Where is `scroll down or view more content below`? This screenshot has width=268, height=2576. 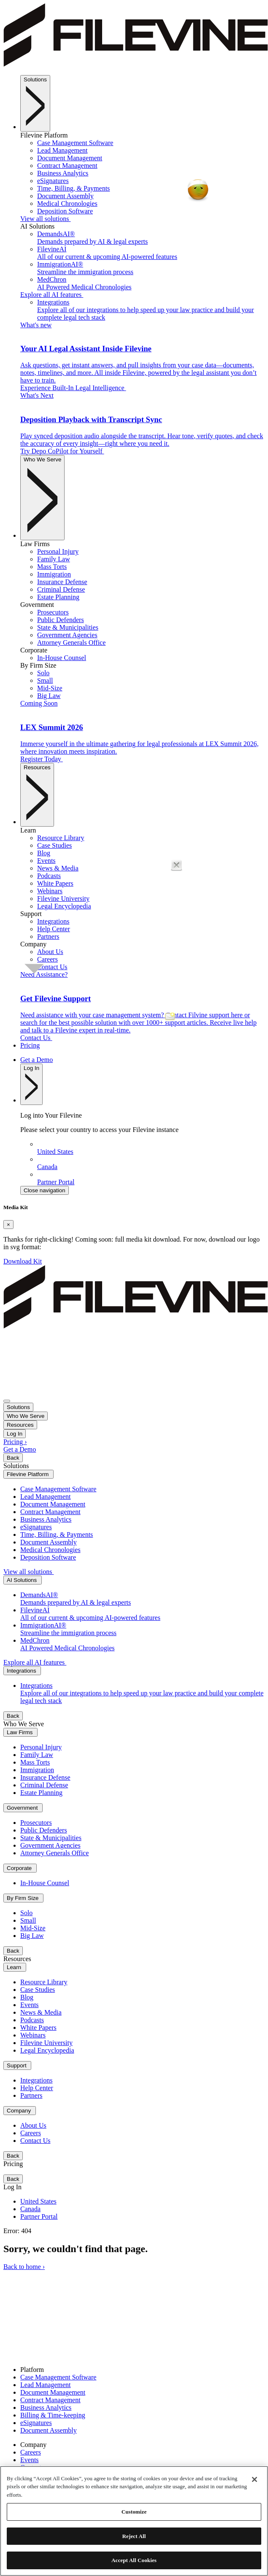 scroll down or view more content below is located at coordinates (34, 968).